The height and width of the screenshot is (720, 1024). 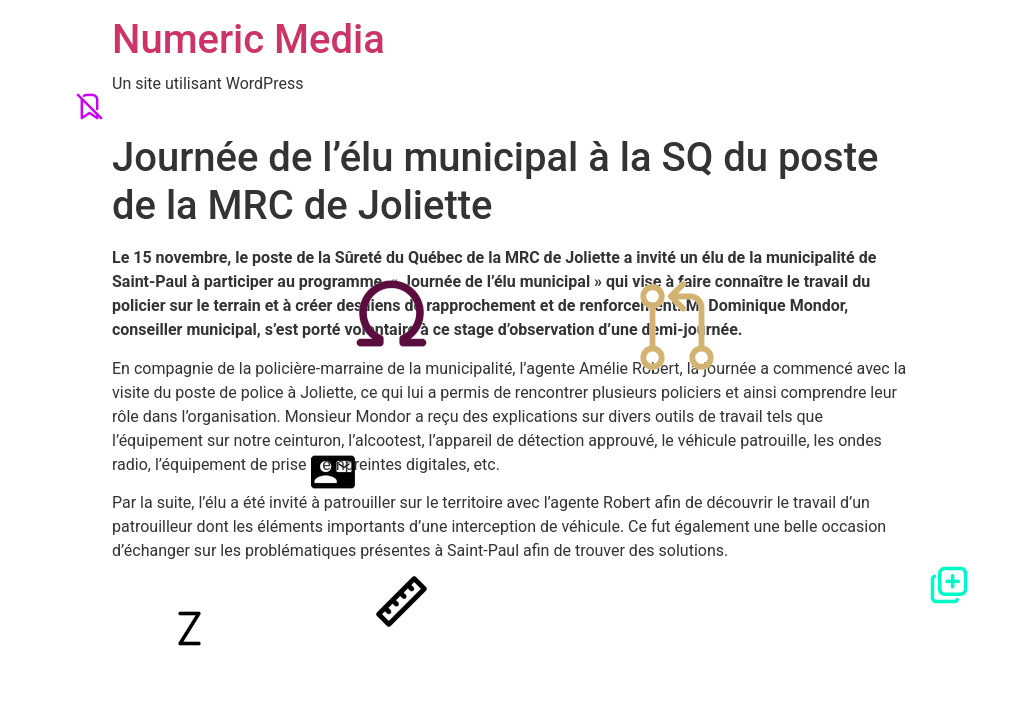 What do you see at coordinates (391, 315) in the screenshot?
I see `represents the omega symbol in mathematical or scientific contexts` at bounding box center [391, 315].